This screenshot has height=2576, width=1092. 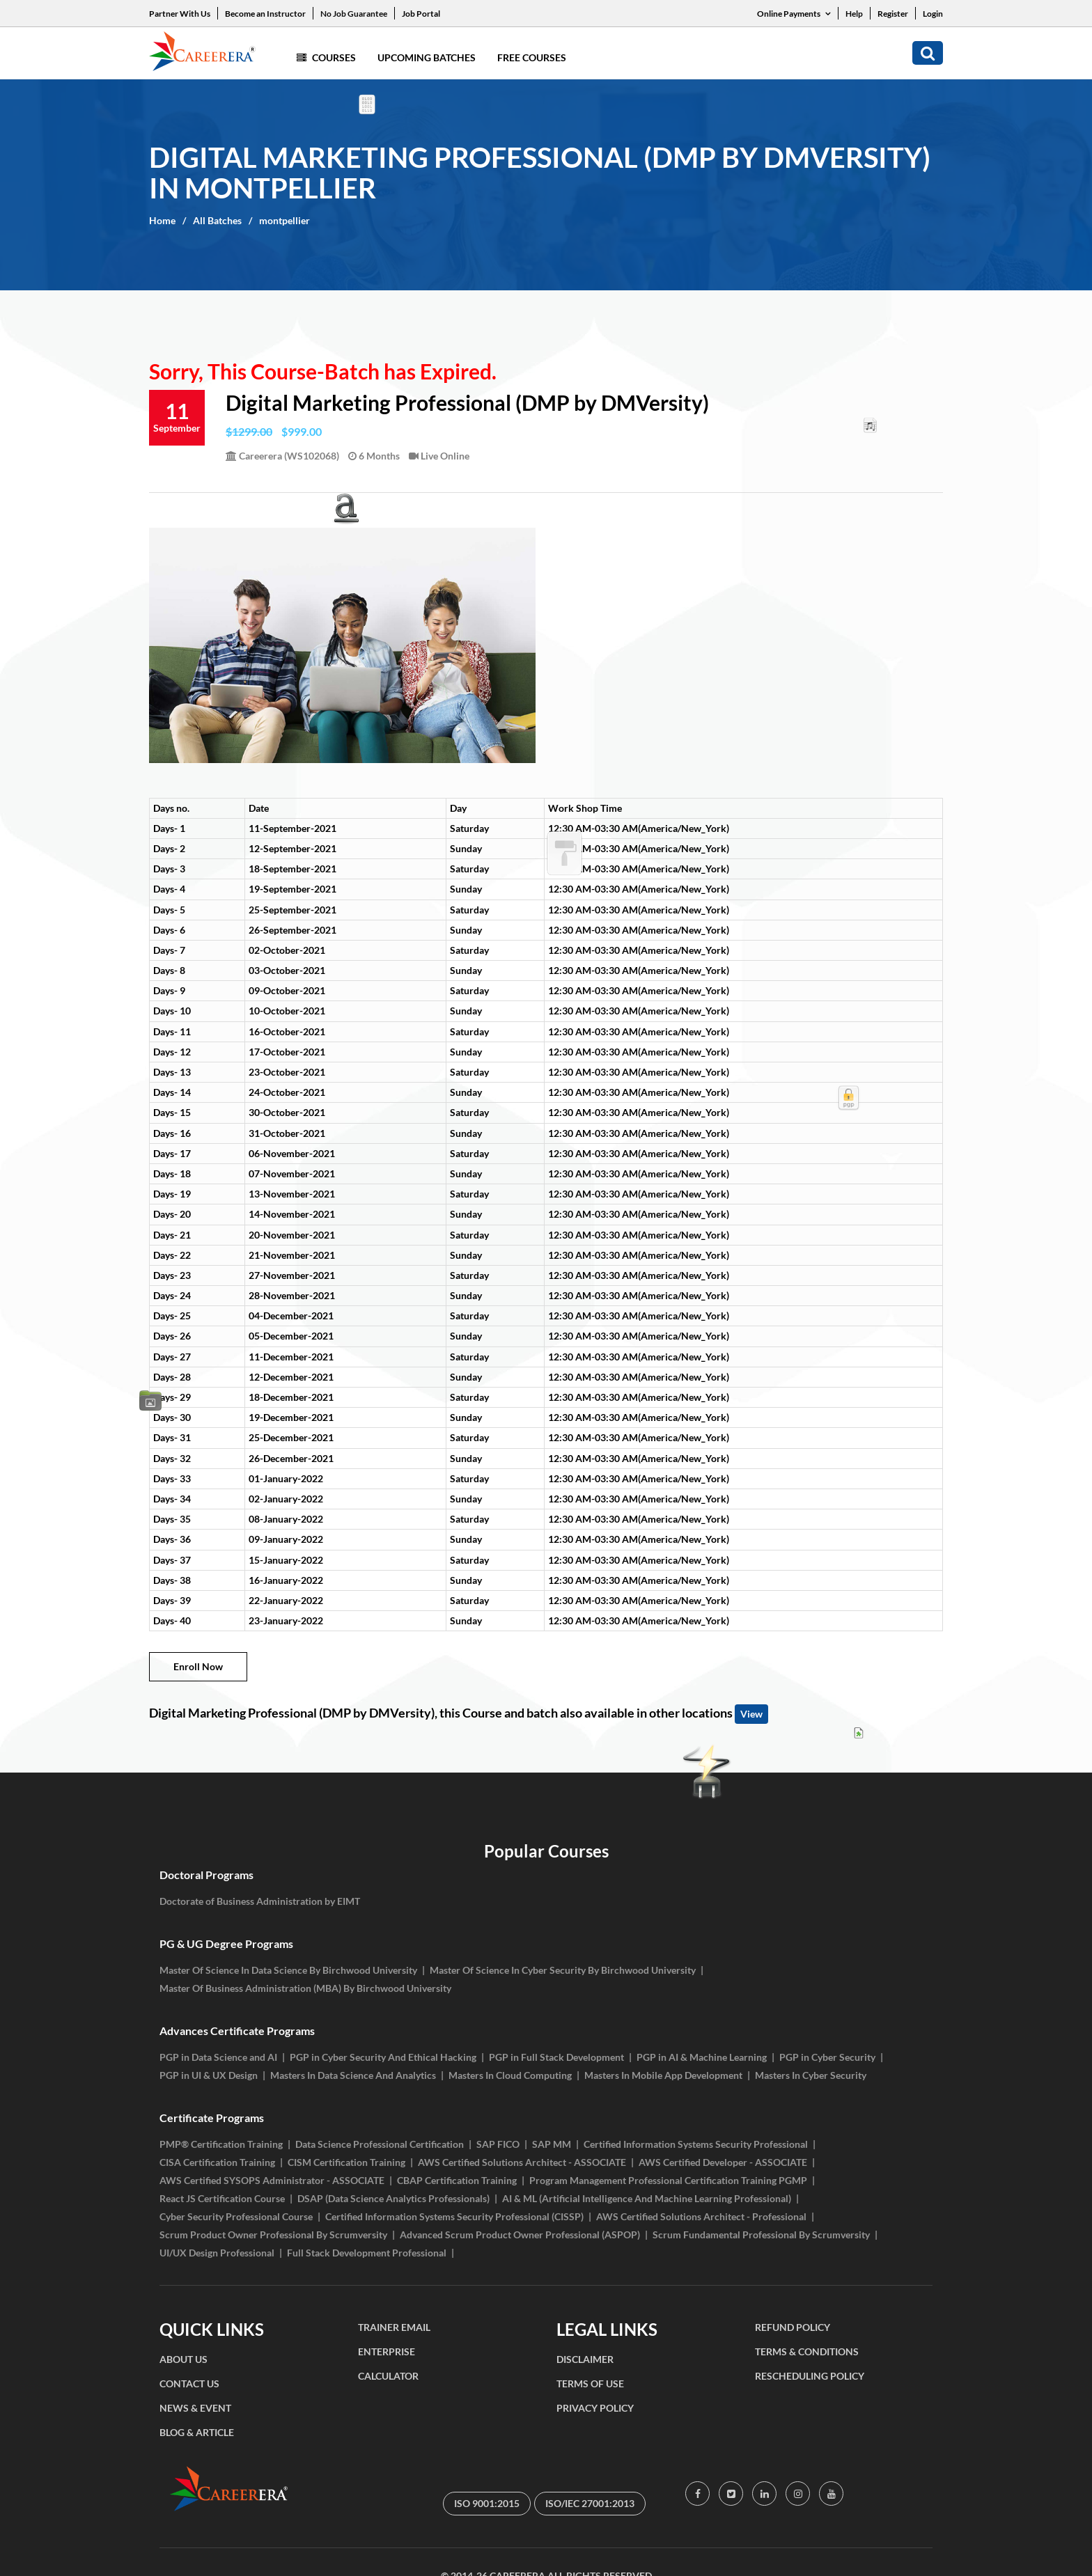 What do you see at coordinates (150, 1400) in the screenshot?
I see `open pictures folder` at bounding box center [150, 1400].